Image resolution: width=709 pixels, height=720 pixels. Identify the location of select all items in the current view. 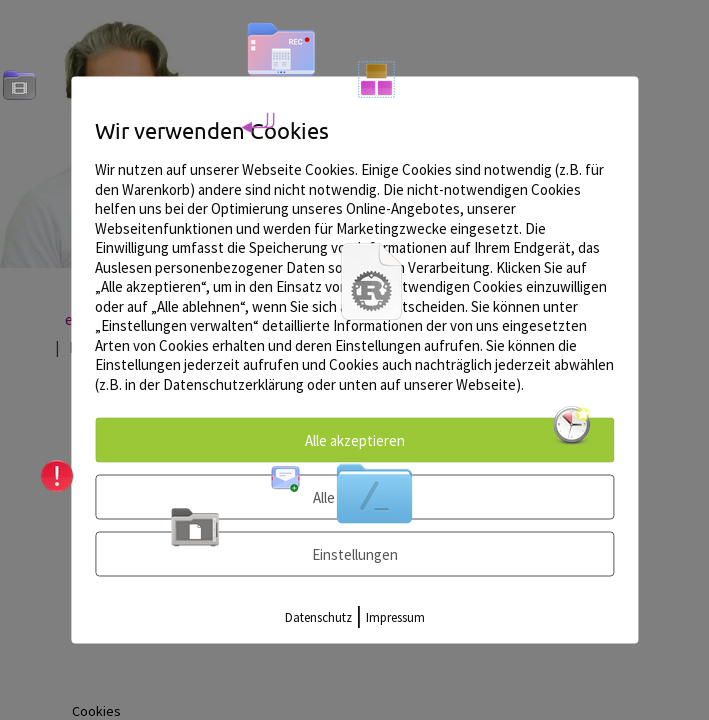
(376, 79).